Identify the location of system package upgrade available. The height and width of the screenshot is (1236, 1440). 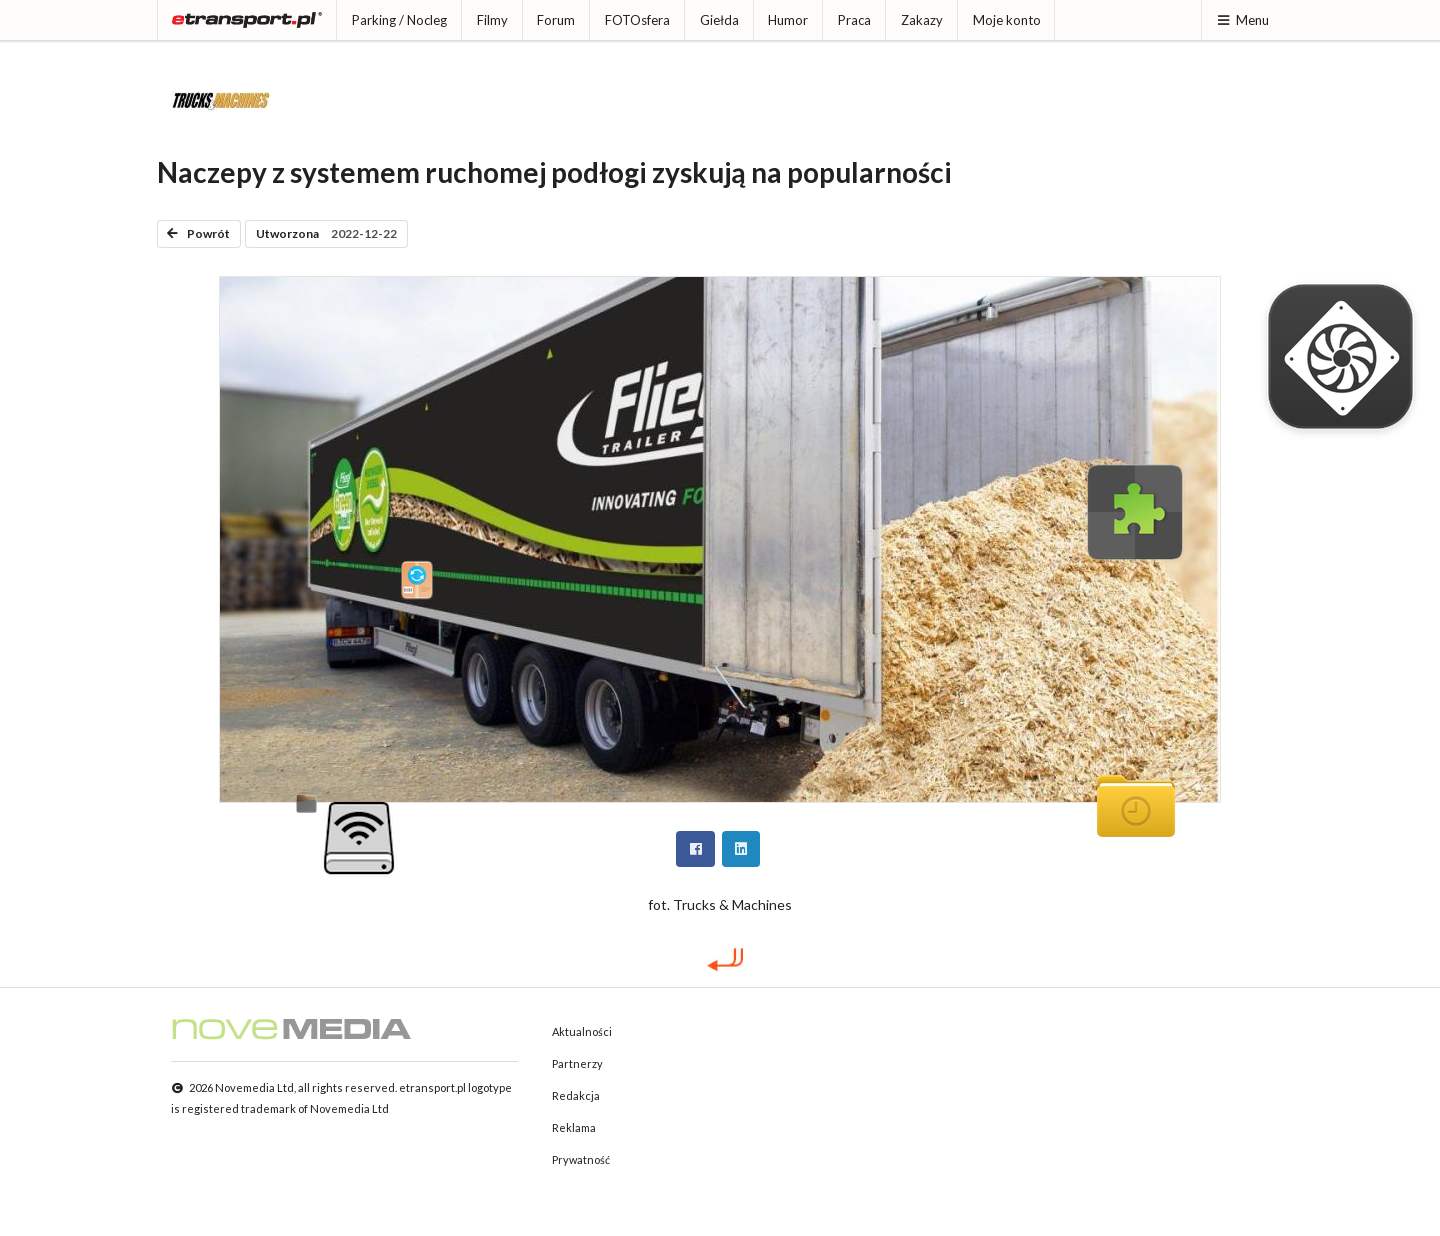
(417, 580).